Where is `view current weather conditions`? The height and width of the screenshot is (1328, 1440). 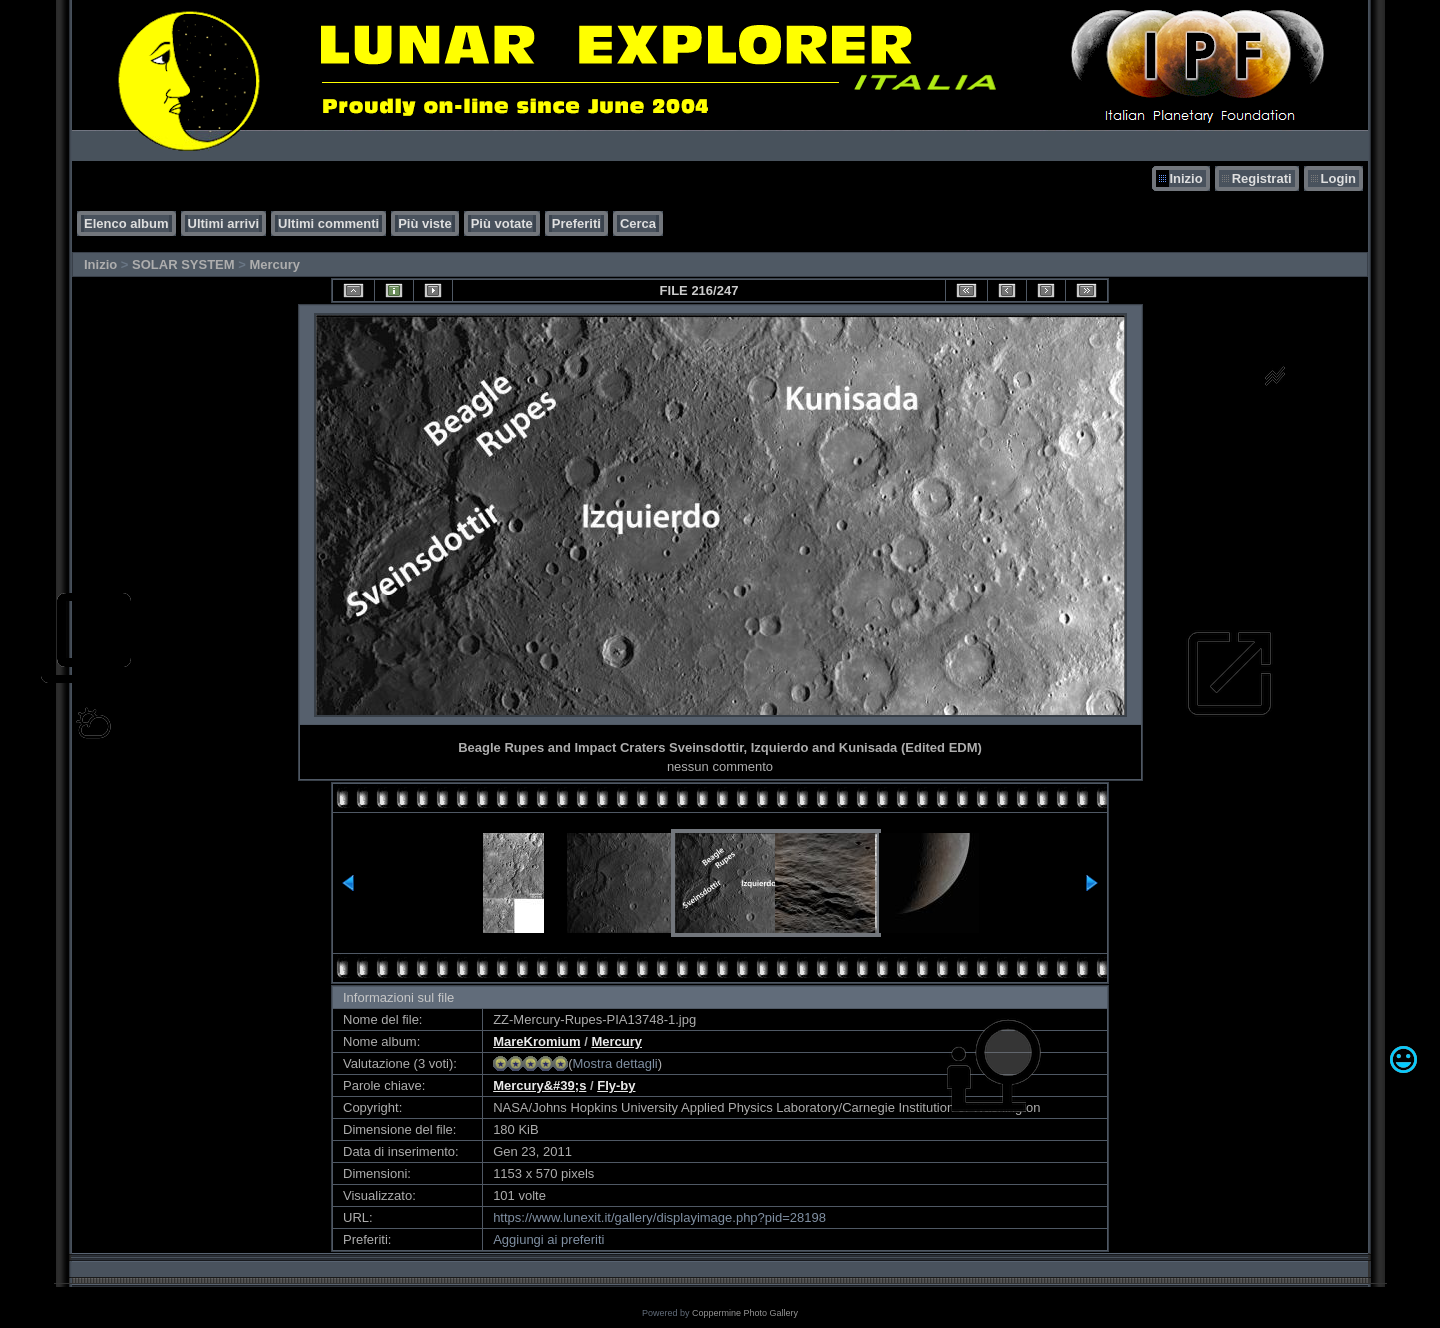
view current weather conditions is located at coordinates (93, 723).